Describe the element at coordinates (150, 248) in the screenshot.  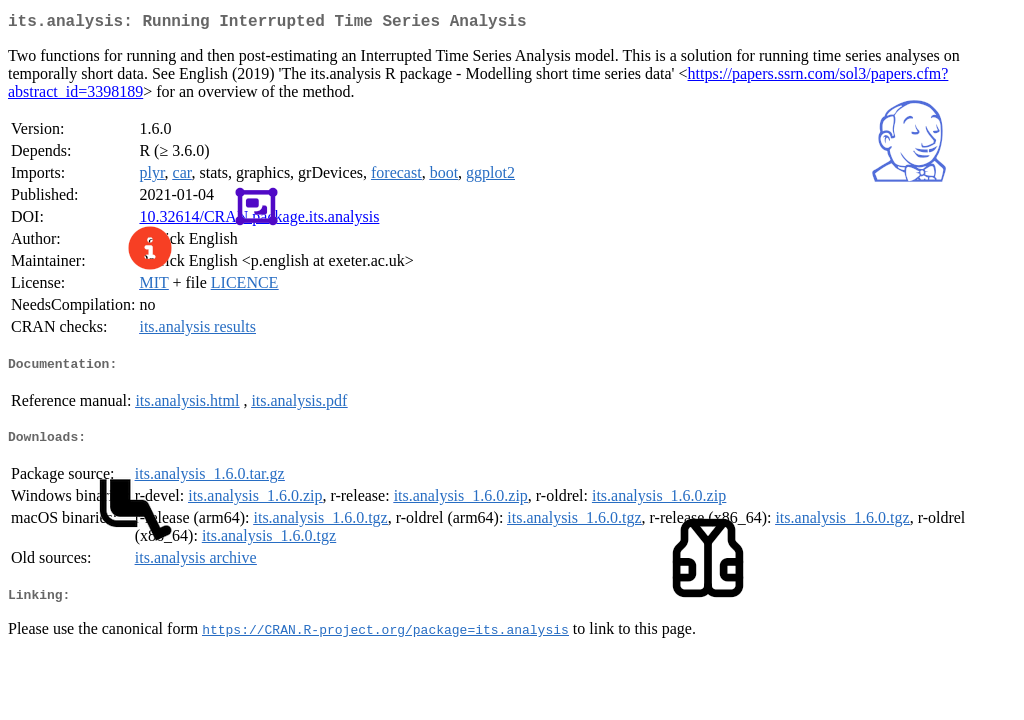
I see `view more information or details` at that location.